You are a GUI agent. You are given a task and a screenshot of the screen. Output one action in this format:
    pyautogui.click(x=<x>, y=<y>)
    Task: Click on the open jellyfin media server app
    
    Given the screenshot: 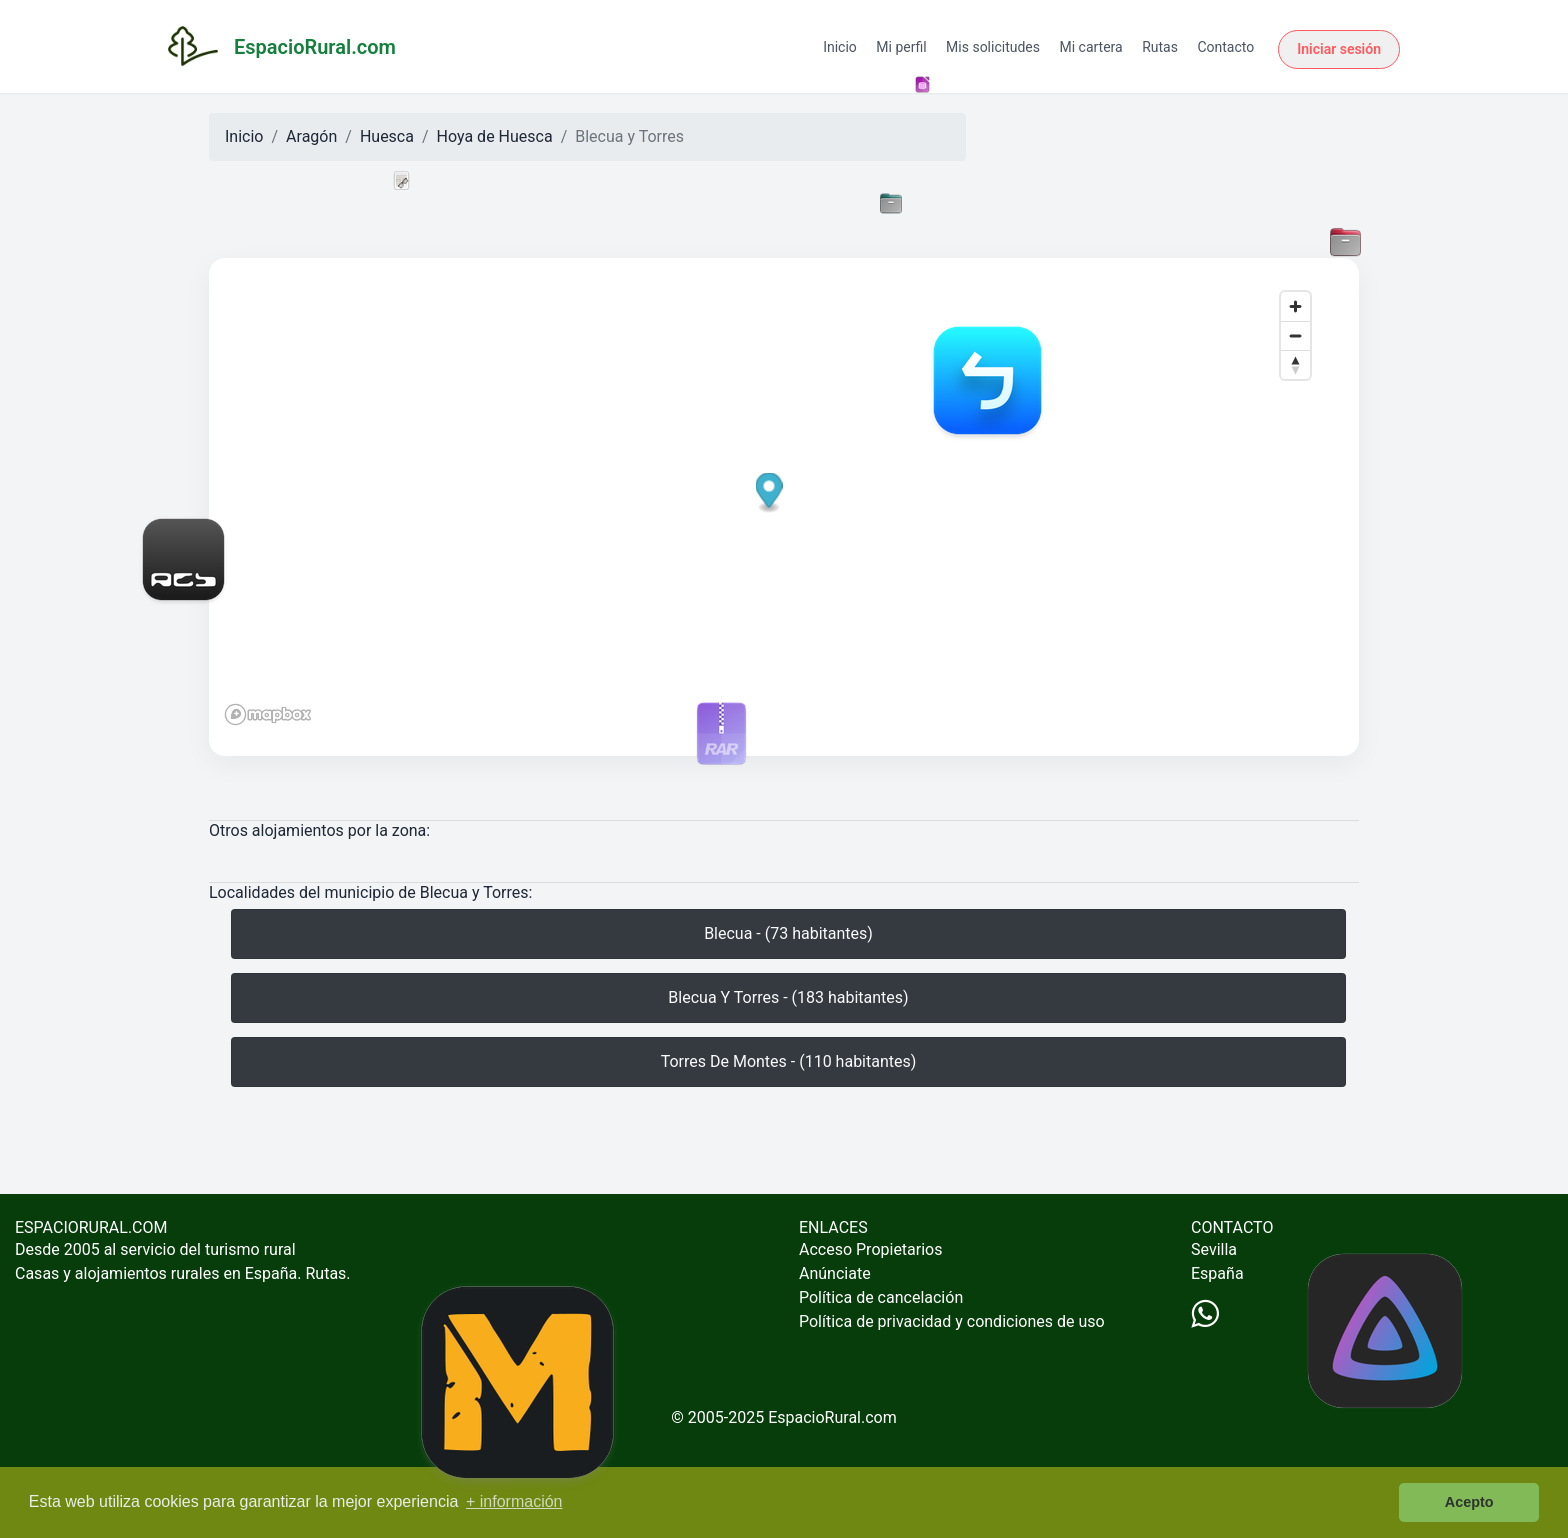 What is the action you would take?
    pyautogui.click(x=1385, y=1331)
    